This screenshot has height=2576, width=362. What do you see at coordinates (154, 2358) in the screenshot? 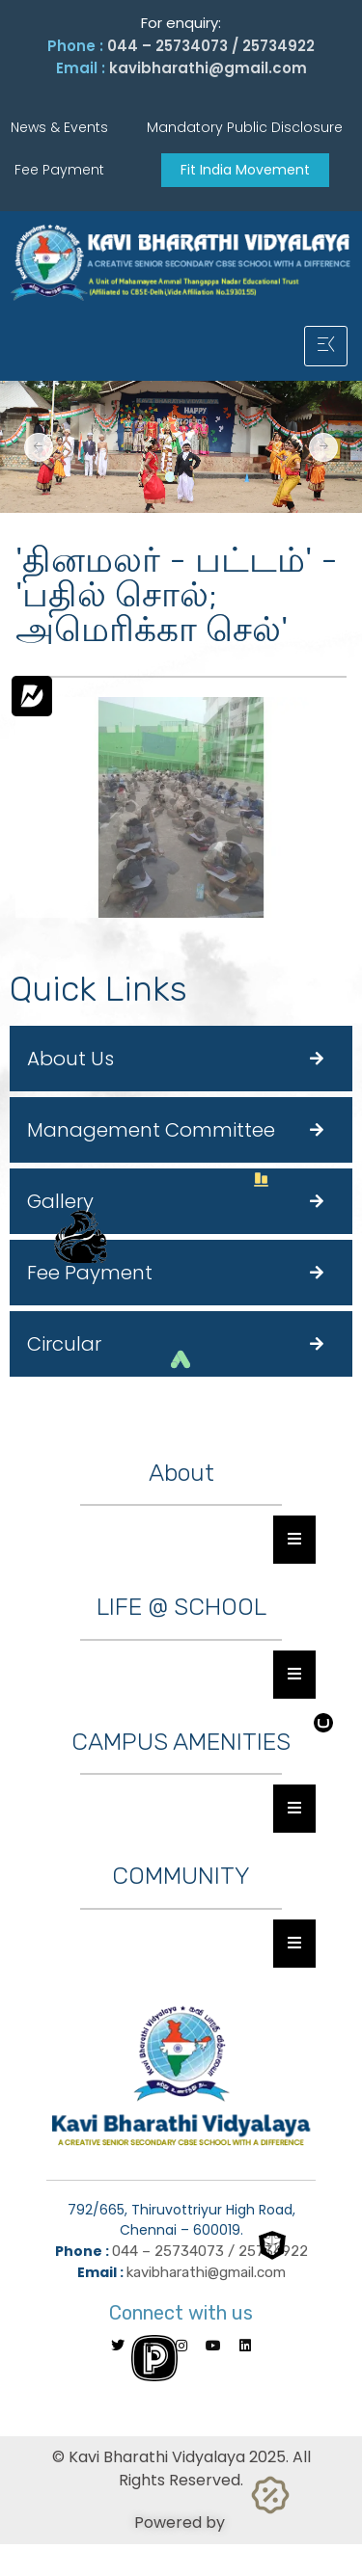
I see `open peerlist profile or app` at bounding box center [154, 2358].